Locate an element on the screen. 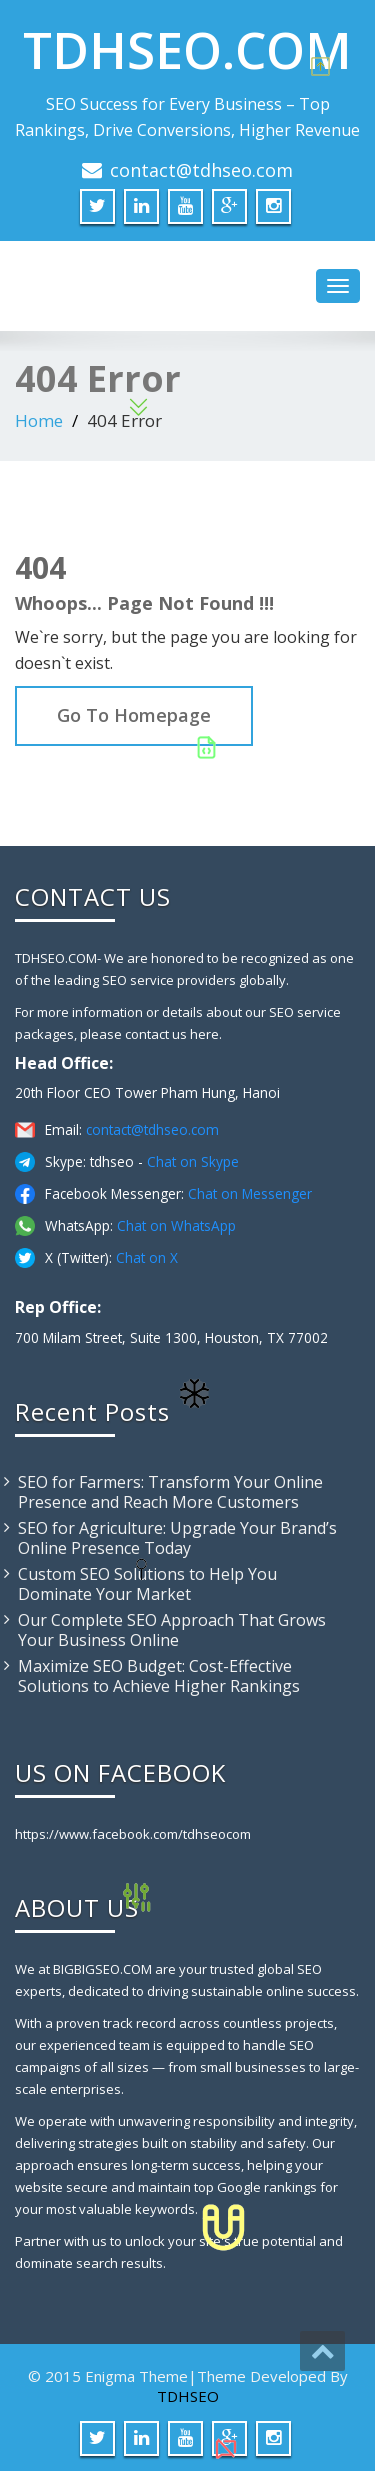 Image resolution: width=375 pixels, height=2471 pixels. expand content or show more items is located at coordinates (138, 406).